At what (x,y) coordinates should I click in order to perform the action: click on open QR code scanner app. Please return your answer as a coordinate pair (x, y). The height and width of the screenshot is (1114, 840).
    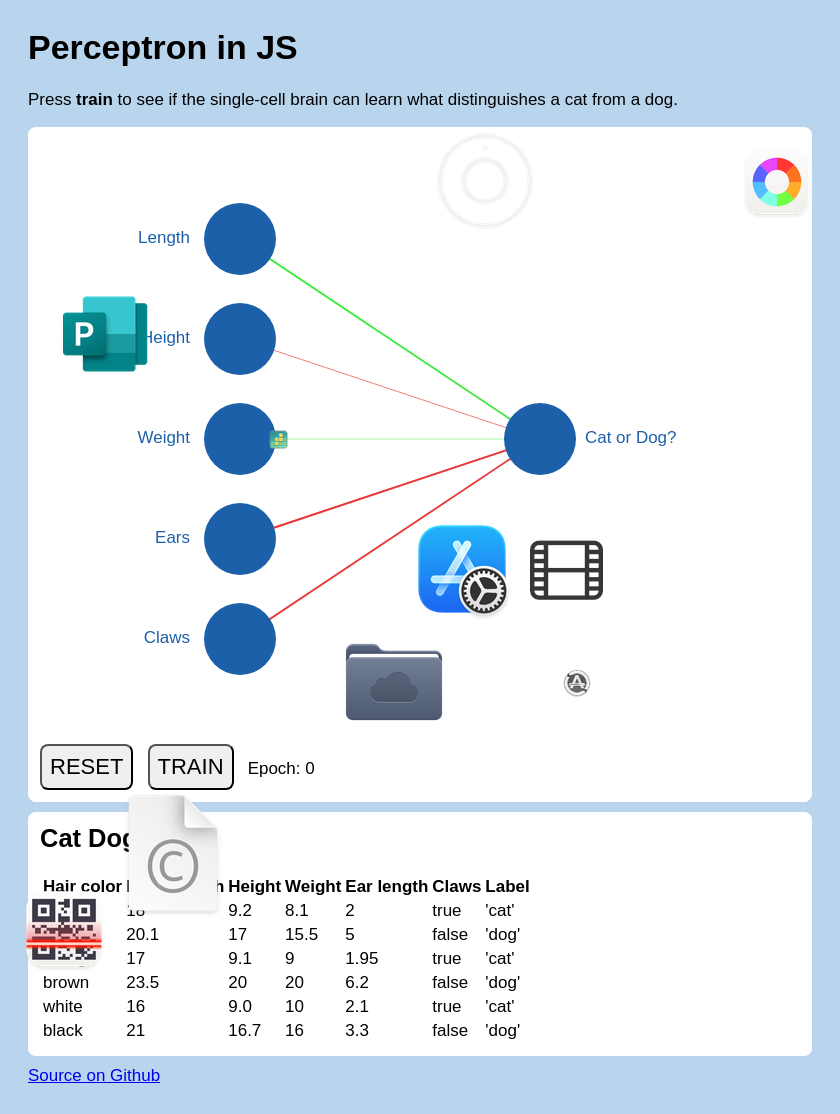
    Looking at the image, I should click on (64, 929).